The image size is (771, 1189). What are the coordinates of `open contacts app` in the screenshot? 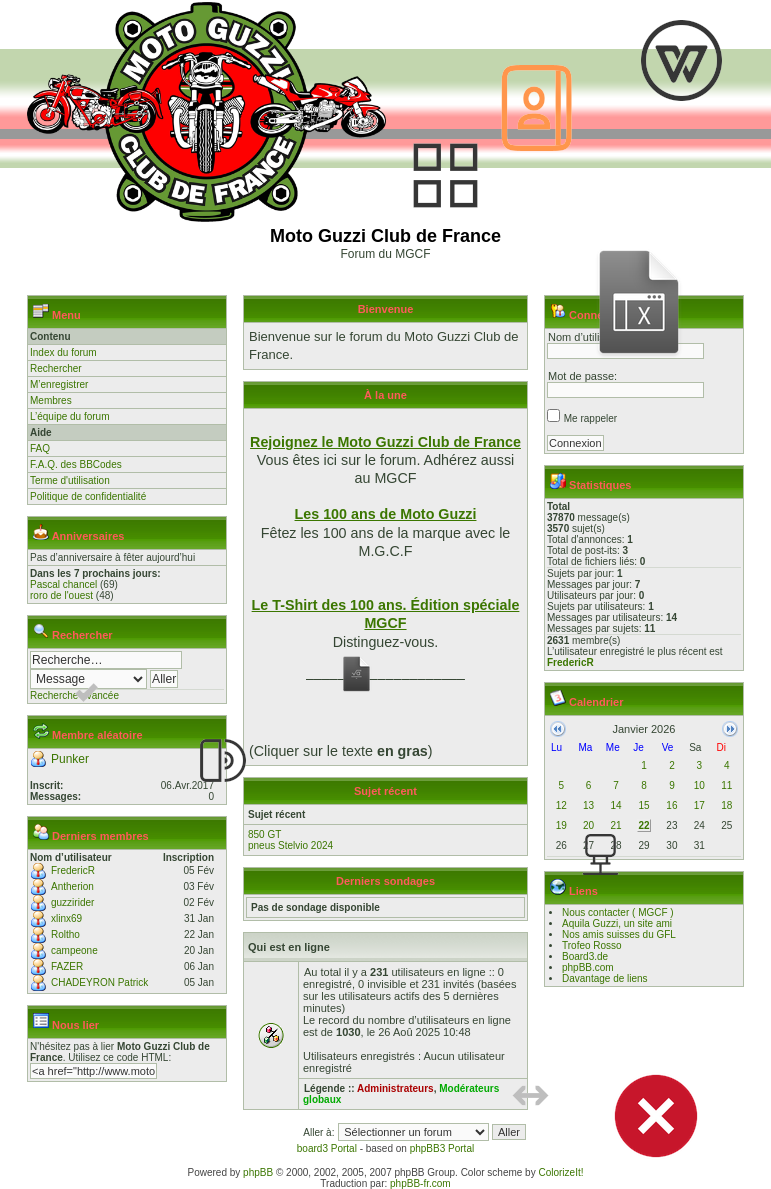 It's located at (534, 108).